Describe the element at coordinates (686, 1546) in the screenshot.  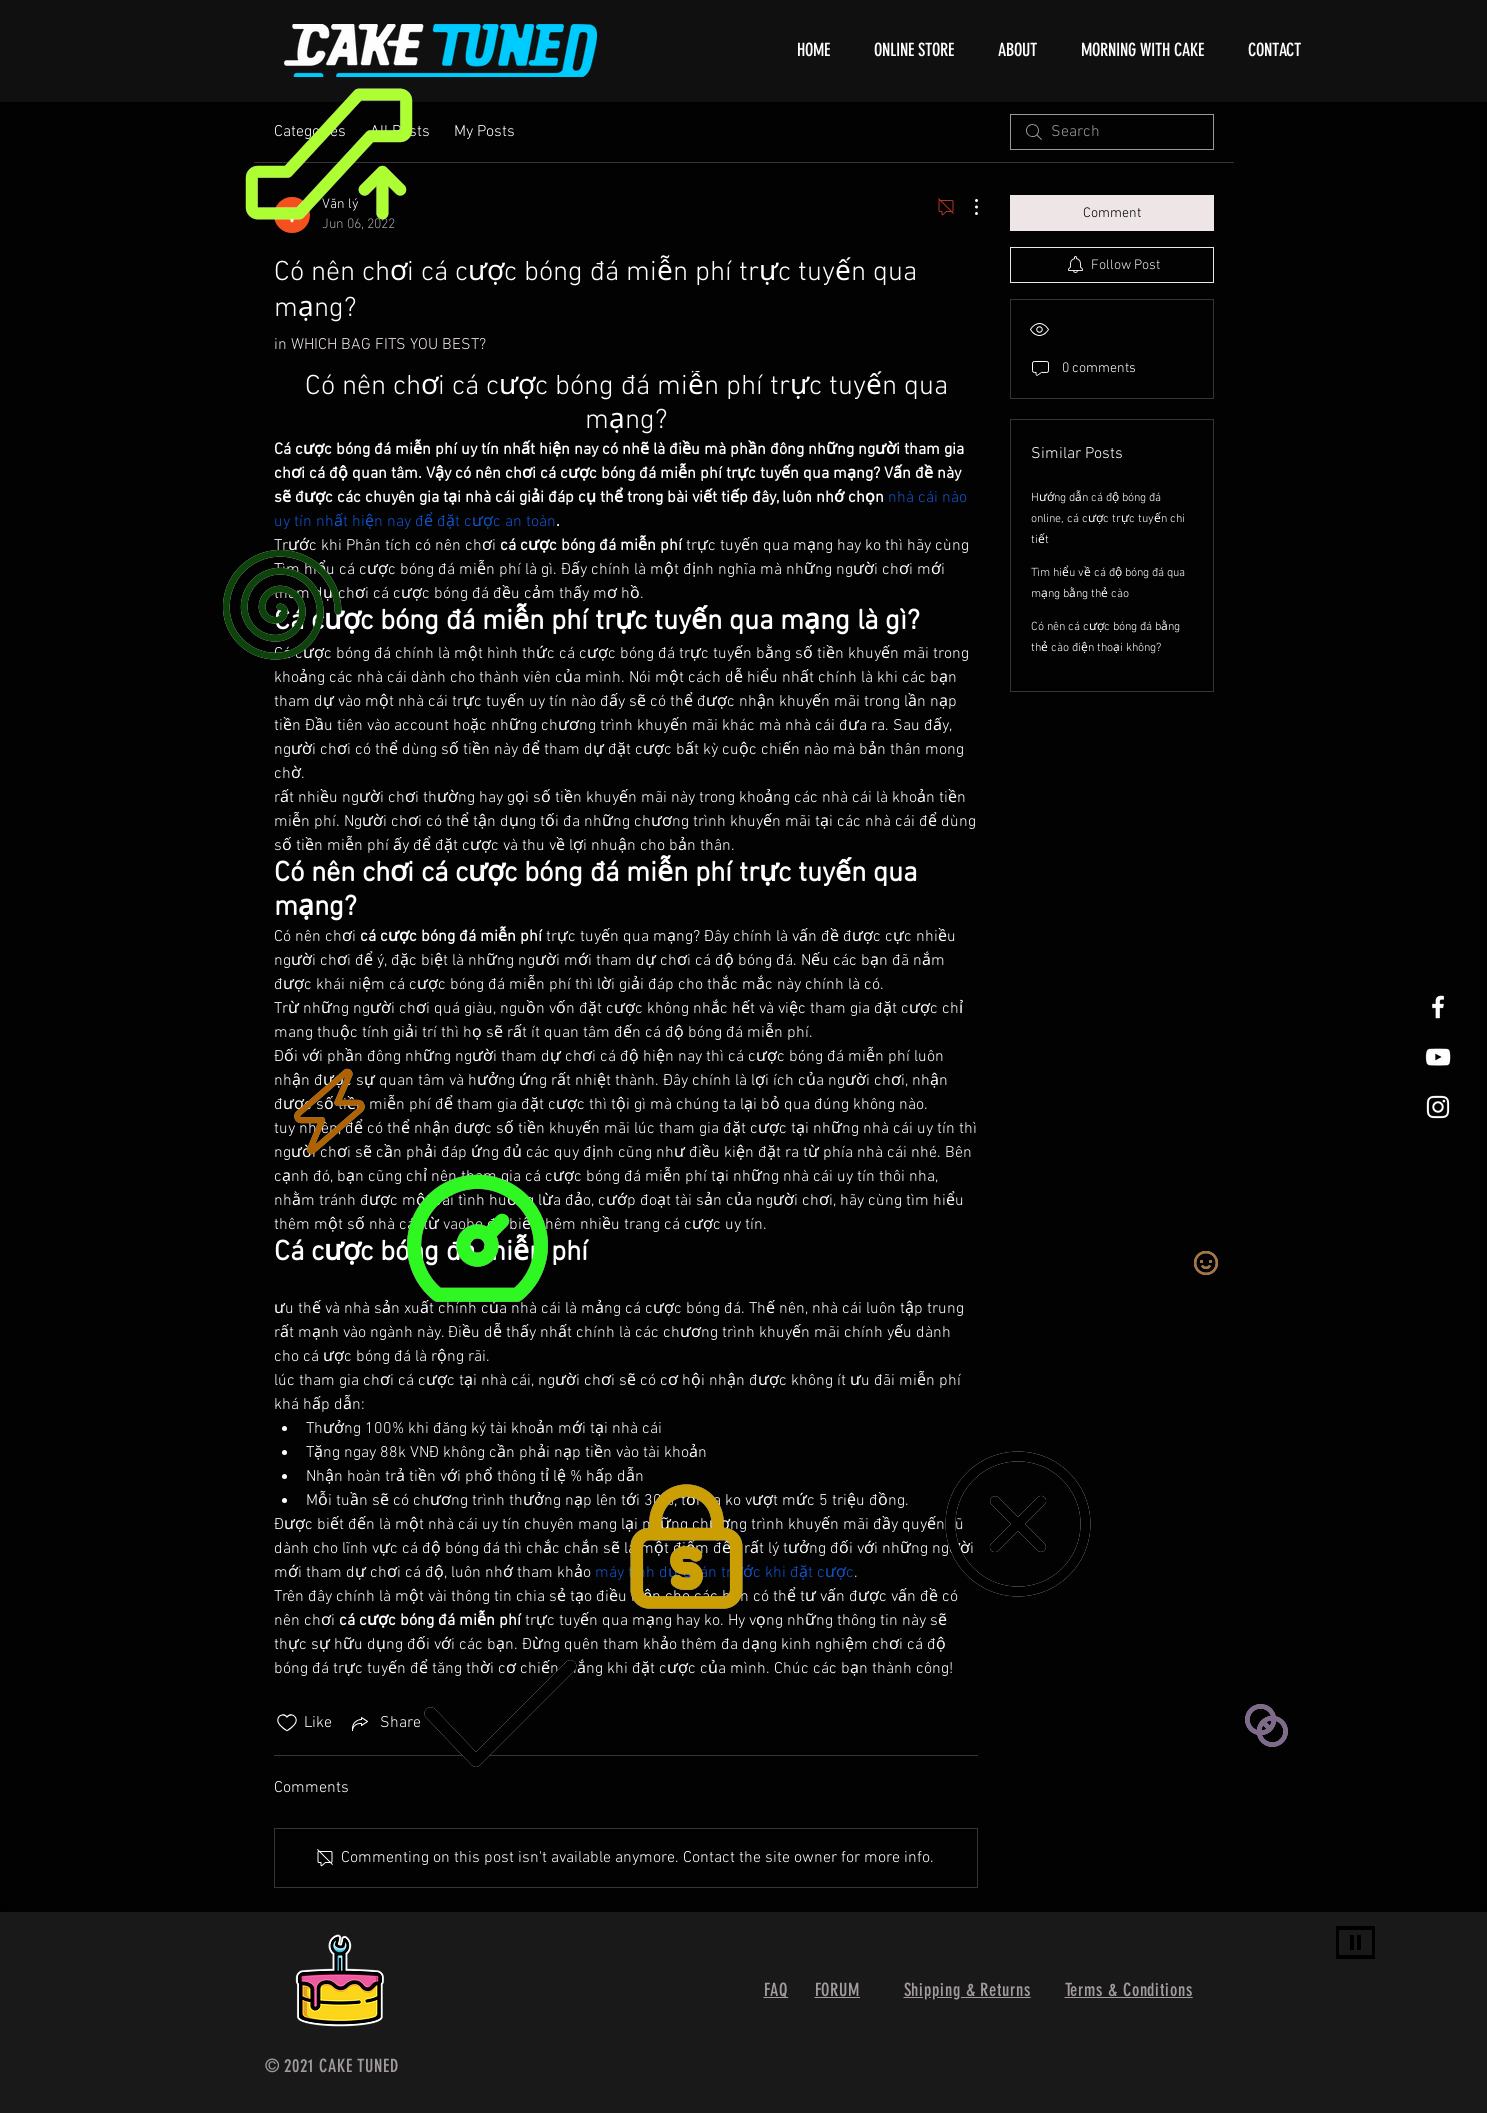
I see `access Samsung Pass password manager` at that location.